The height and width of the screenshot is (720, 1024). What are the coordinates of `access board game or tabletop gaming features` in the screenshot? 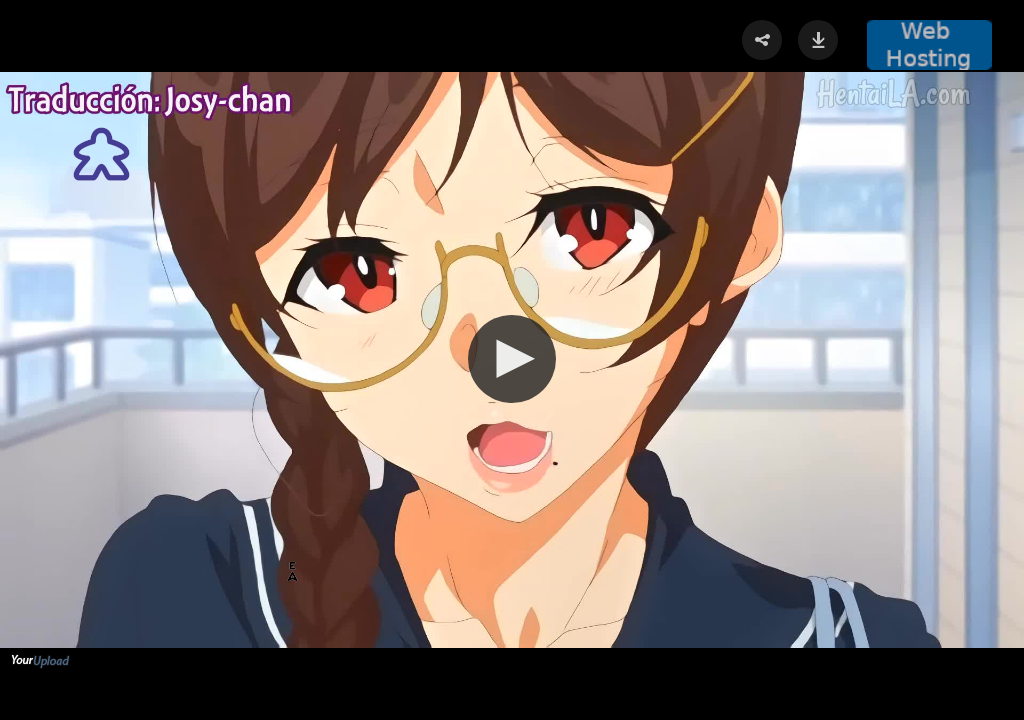 It's located at (101, 155).